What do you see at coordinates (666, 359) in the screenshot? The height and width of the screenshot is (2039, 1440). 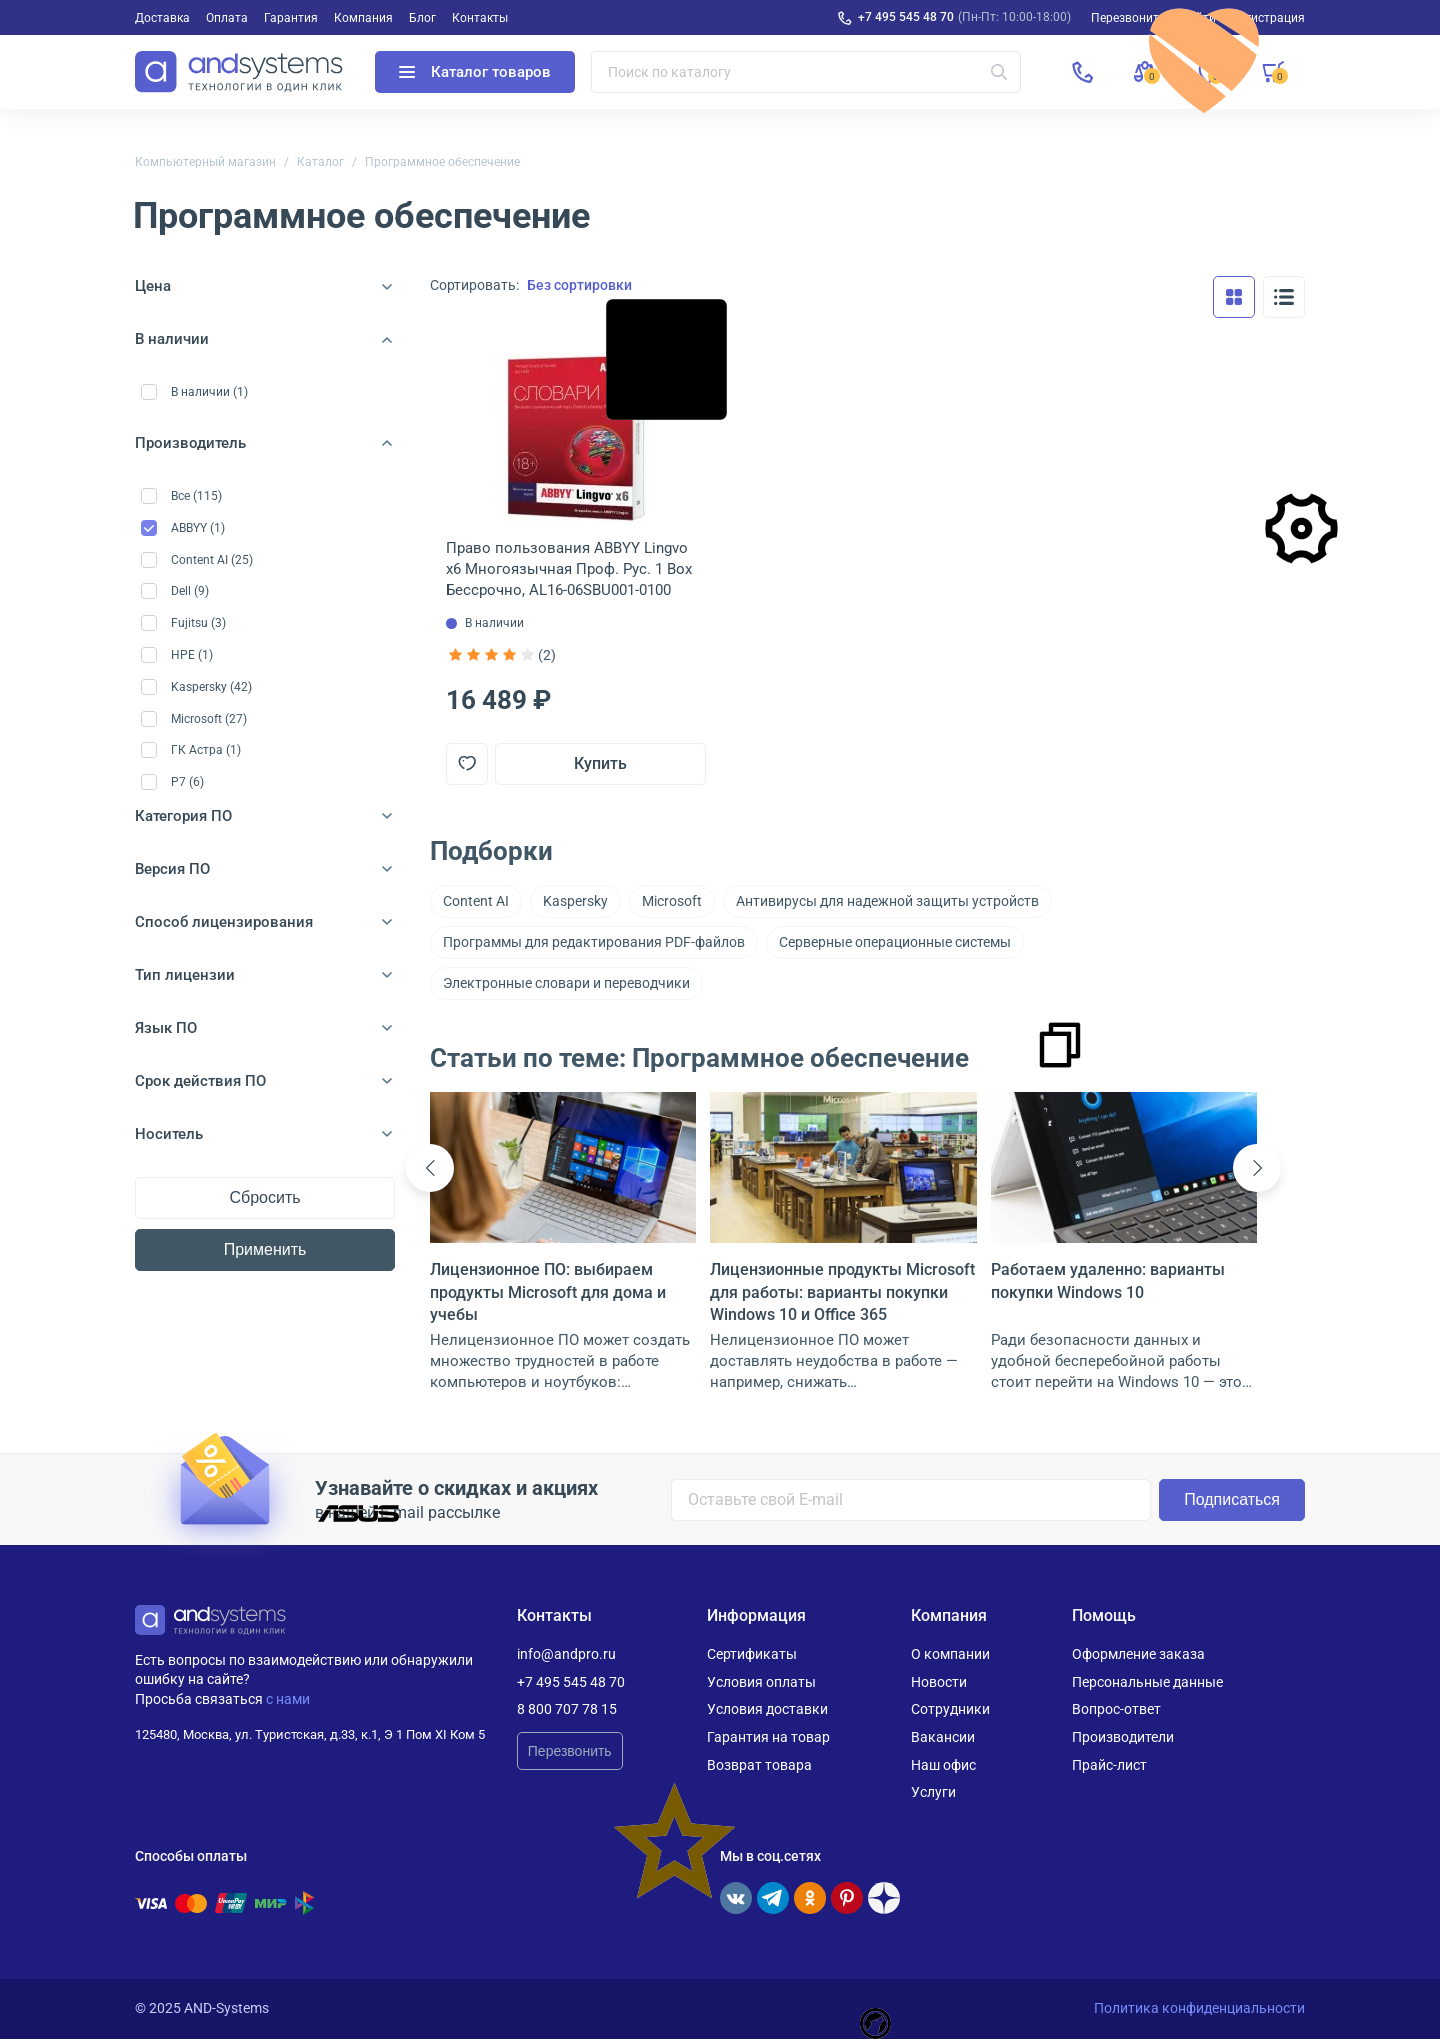 I see `stop media playback` at bounding box center [666, 359].